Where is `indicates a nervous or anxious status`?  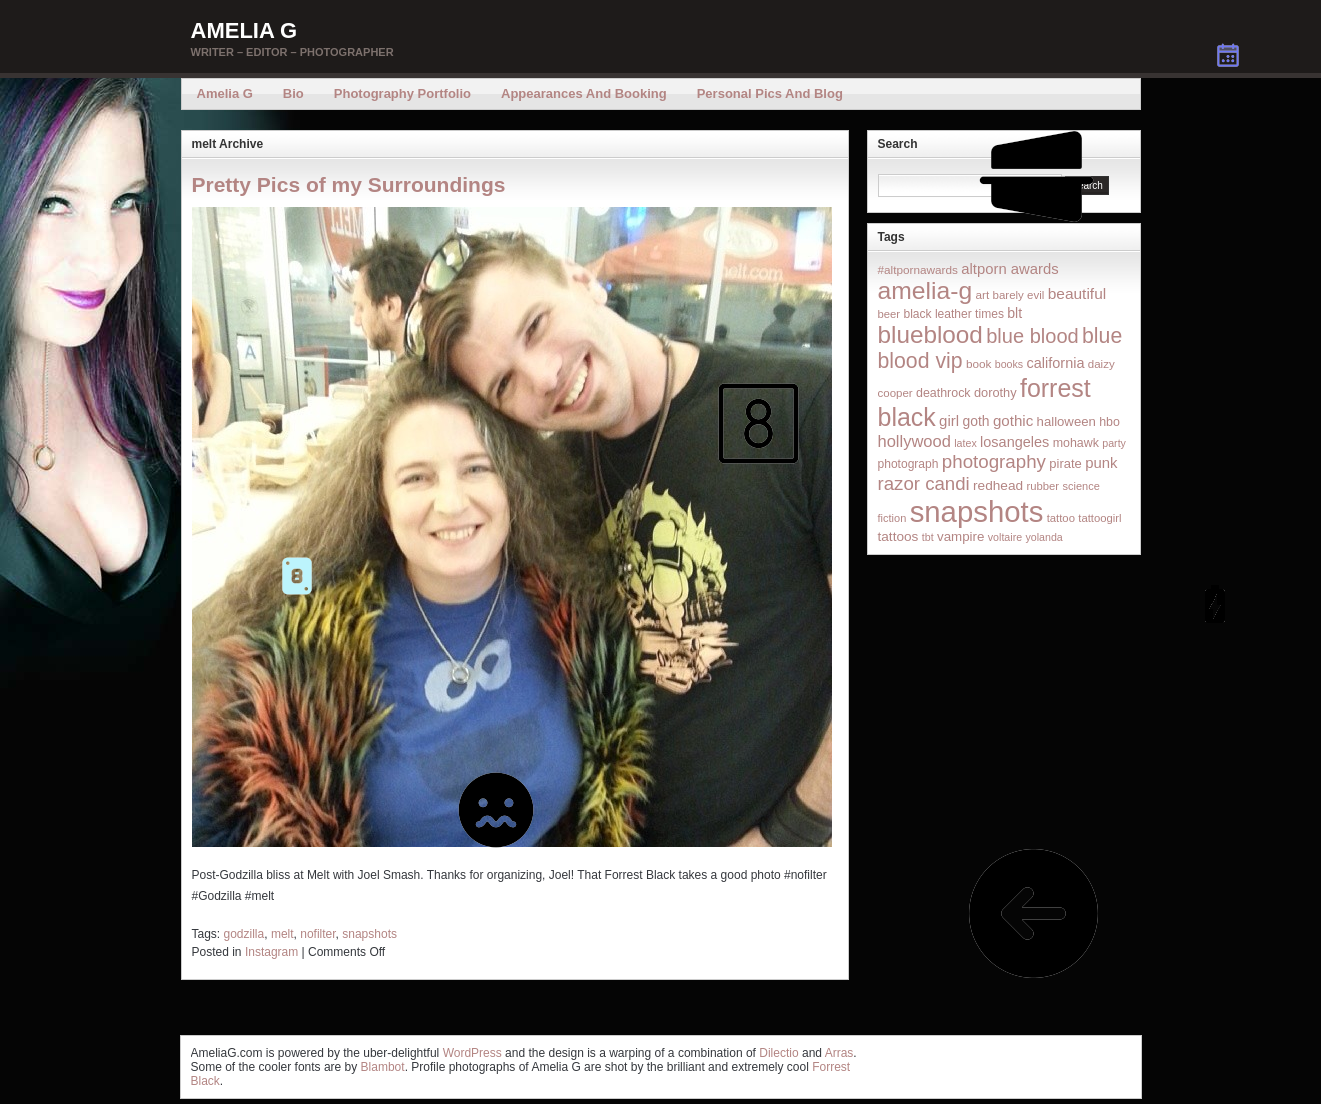
indicates a nervous or anxious status is located at coordinates (496, 810).